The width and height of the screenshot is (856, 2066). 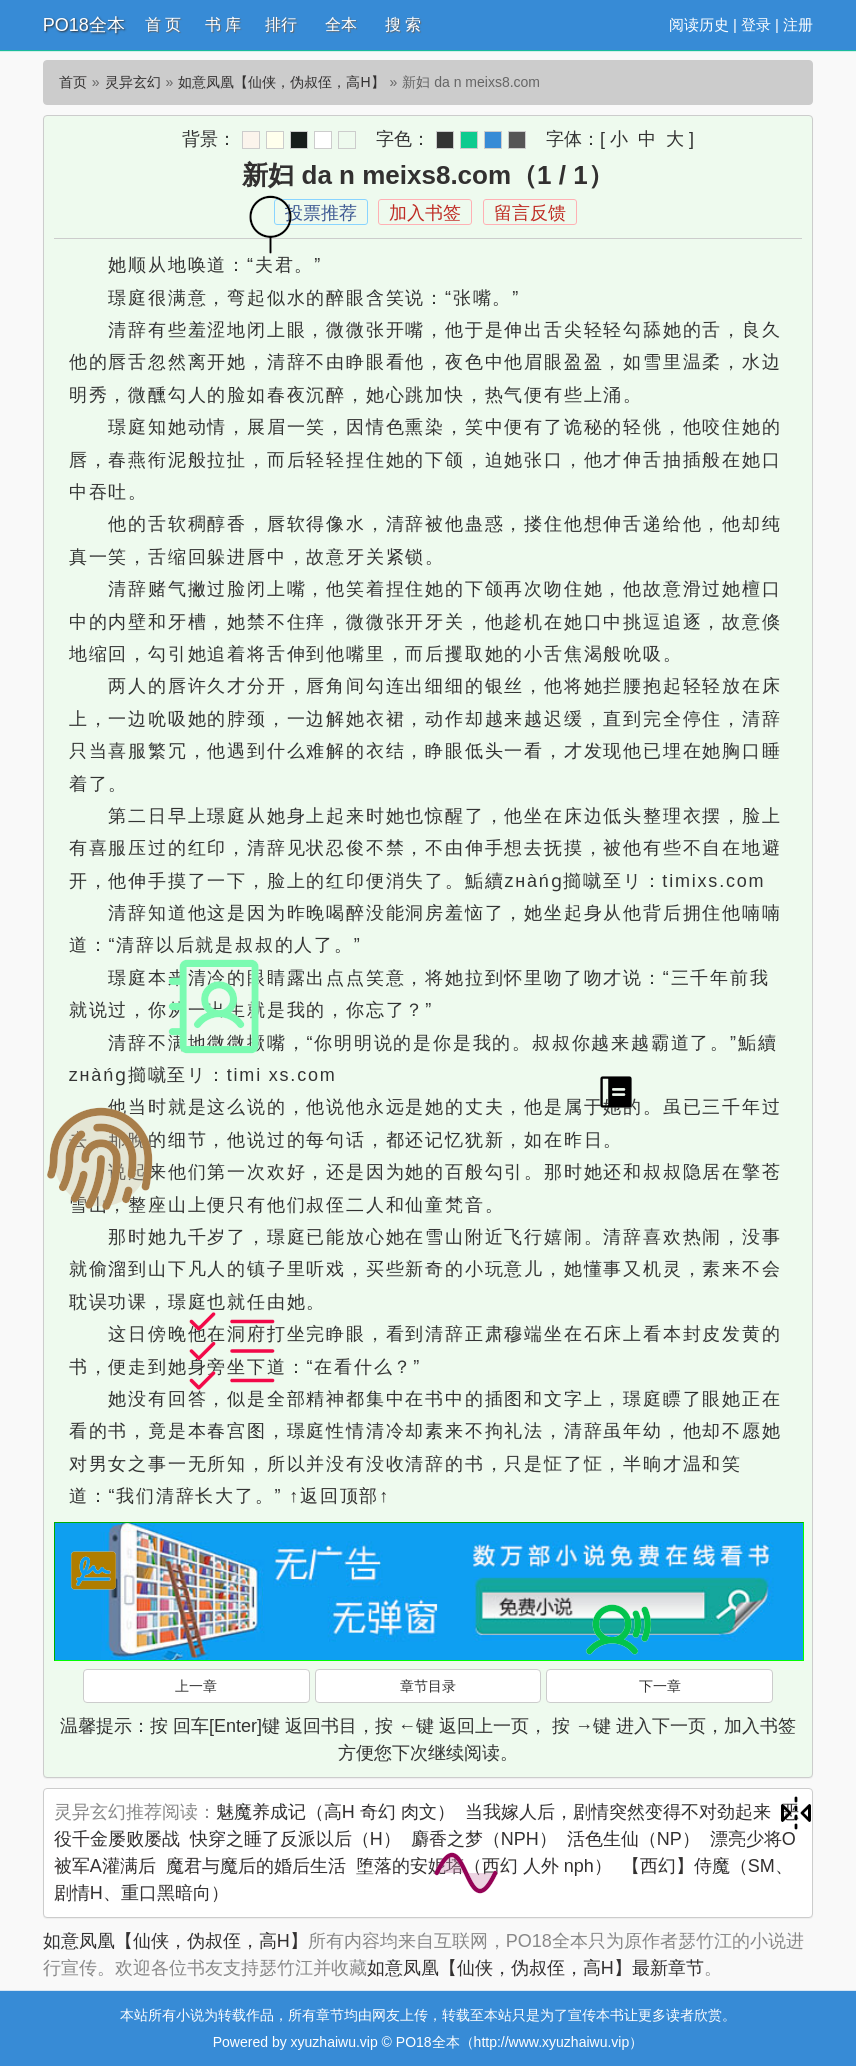 I want to click on user is speaking or broadcasting audio, so click(x=617, y=1629).